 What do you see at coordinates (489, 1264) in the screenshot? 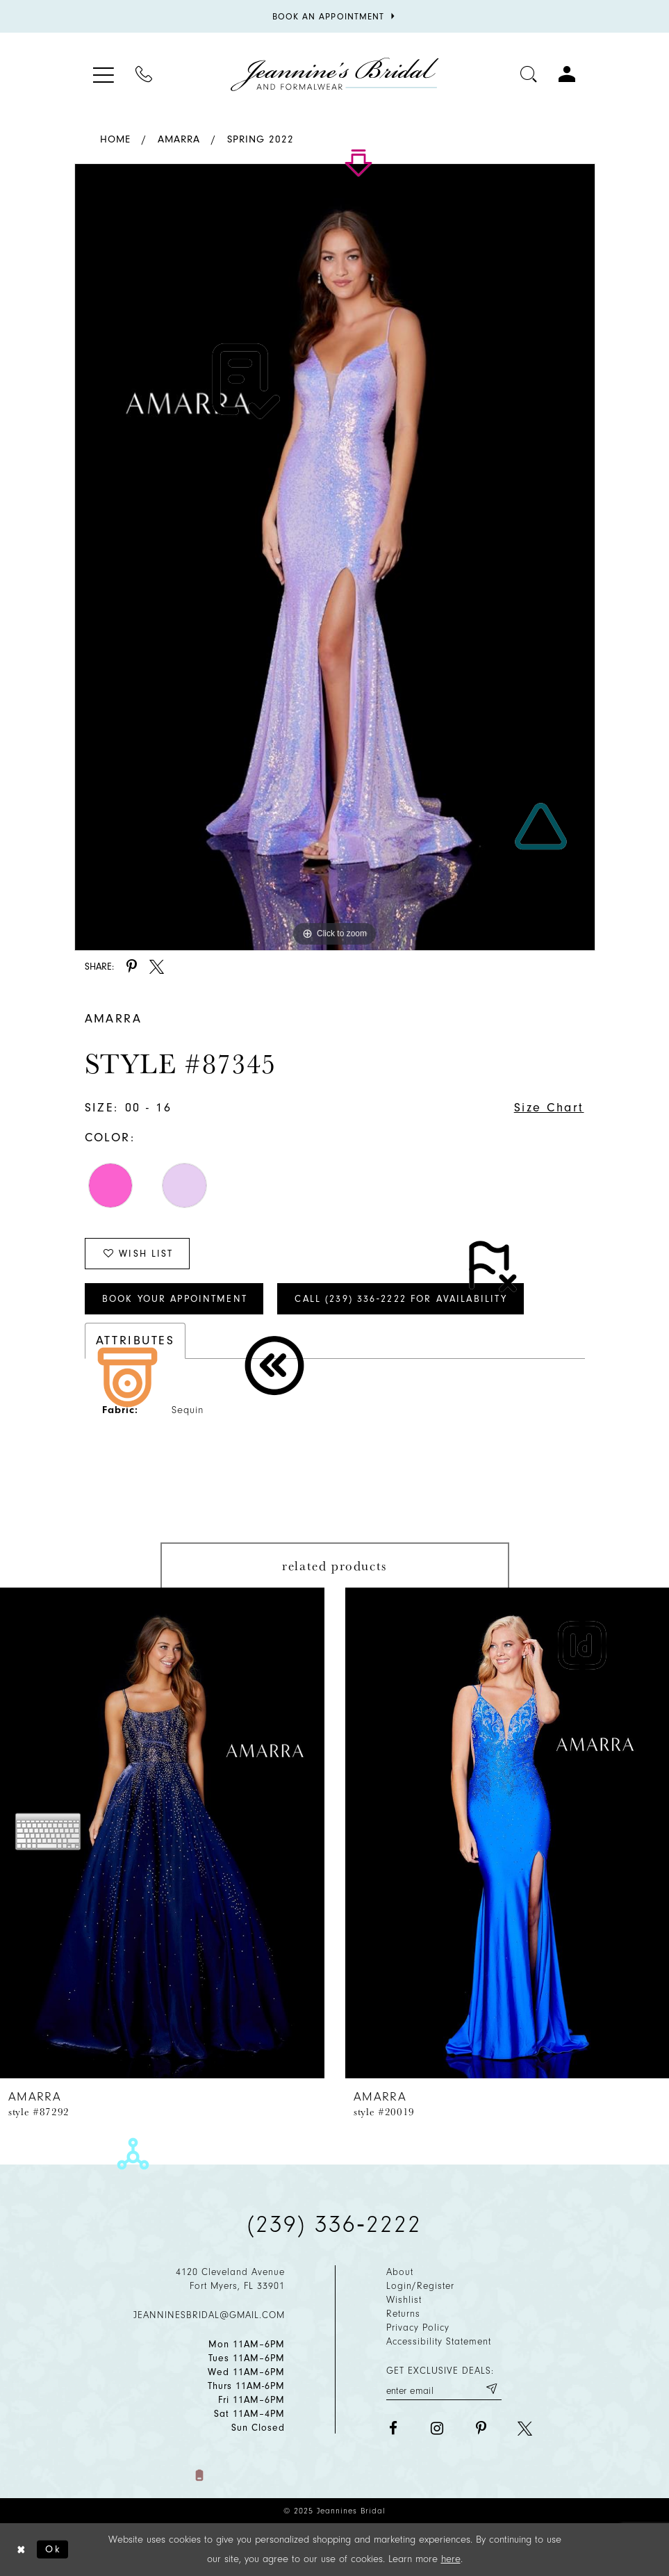
I see `remove a flagged item` at bounding box center [489, 1264].